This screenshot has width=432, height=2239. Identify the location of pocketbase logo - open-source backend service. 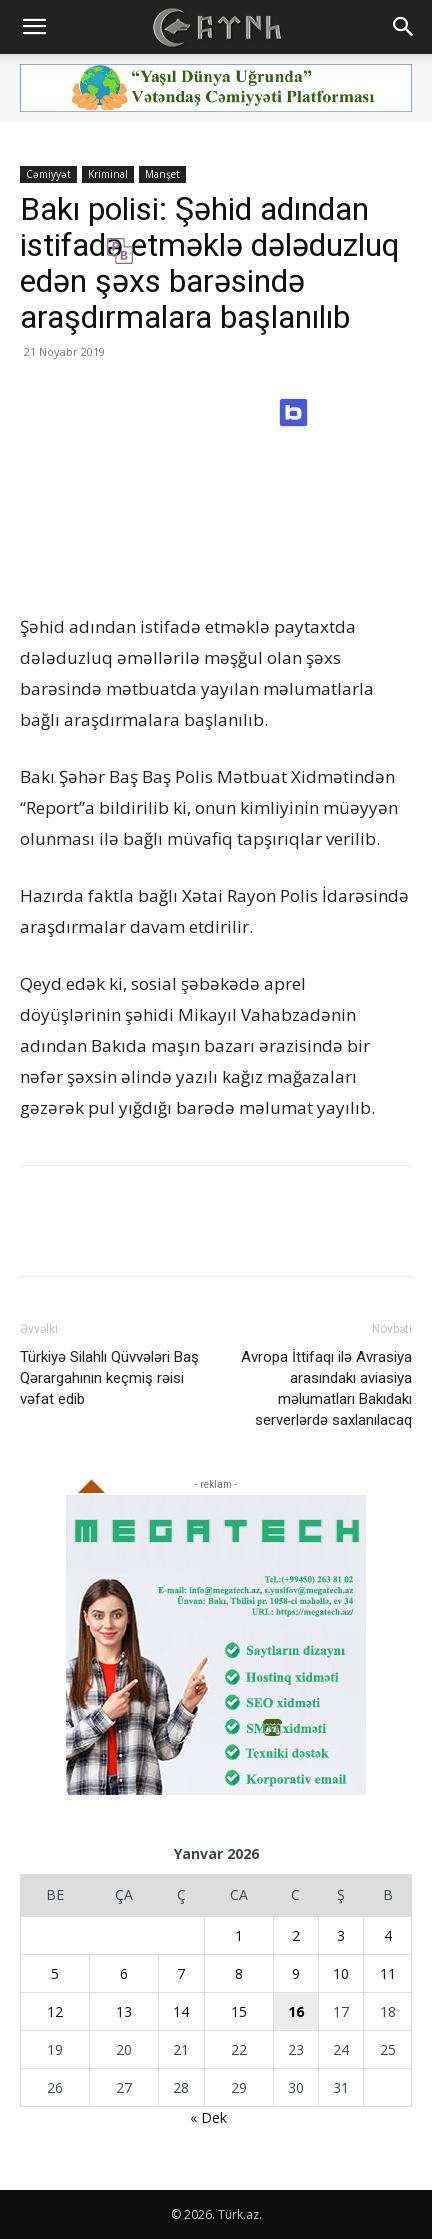
(120, 251).